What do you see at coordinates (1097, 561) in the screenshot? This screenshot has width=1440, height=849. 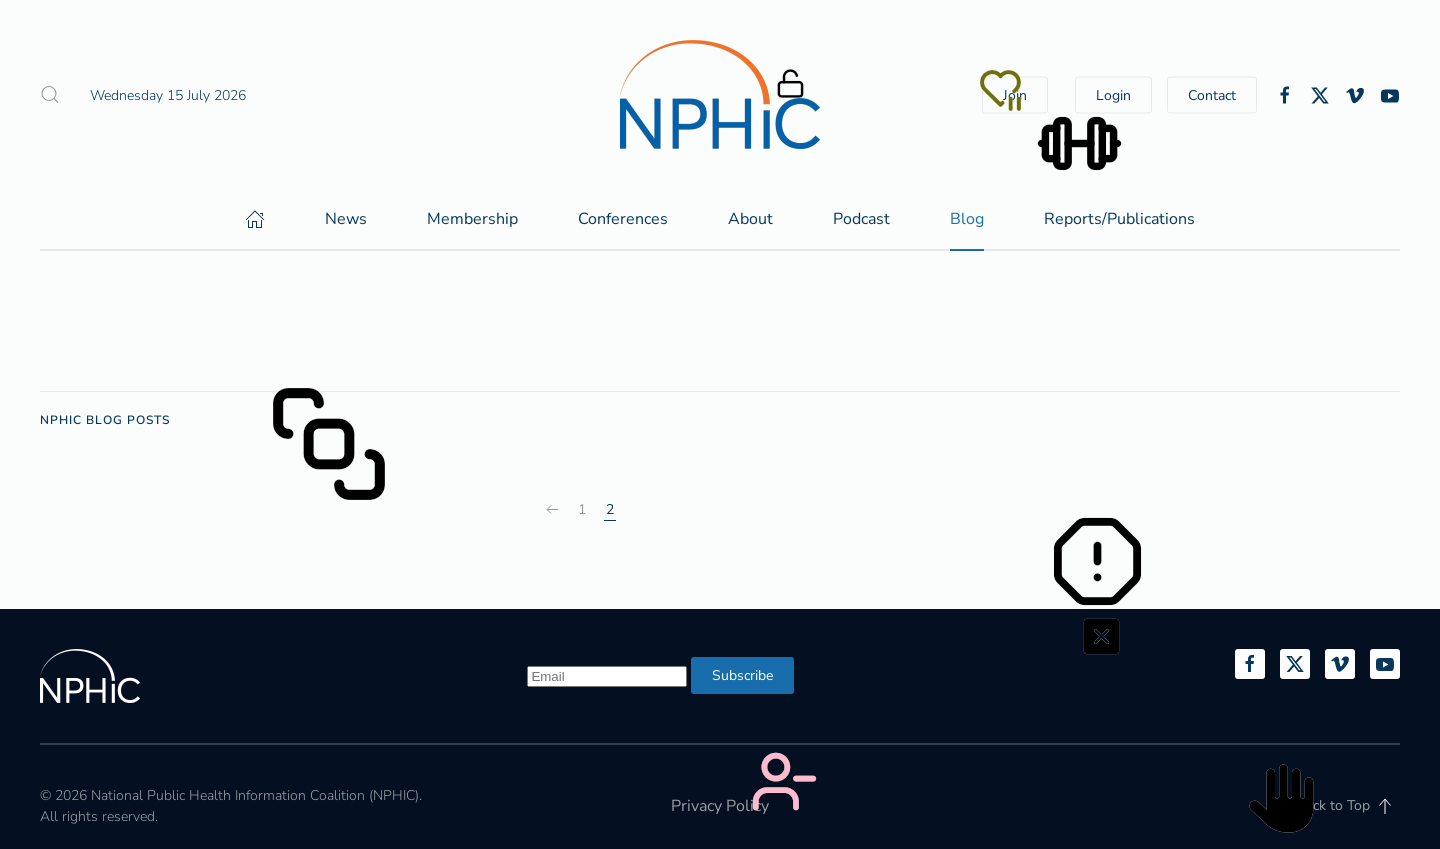 I see `indicates a critical warning or error state` at bounding box center [1097, 561].